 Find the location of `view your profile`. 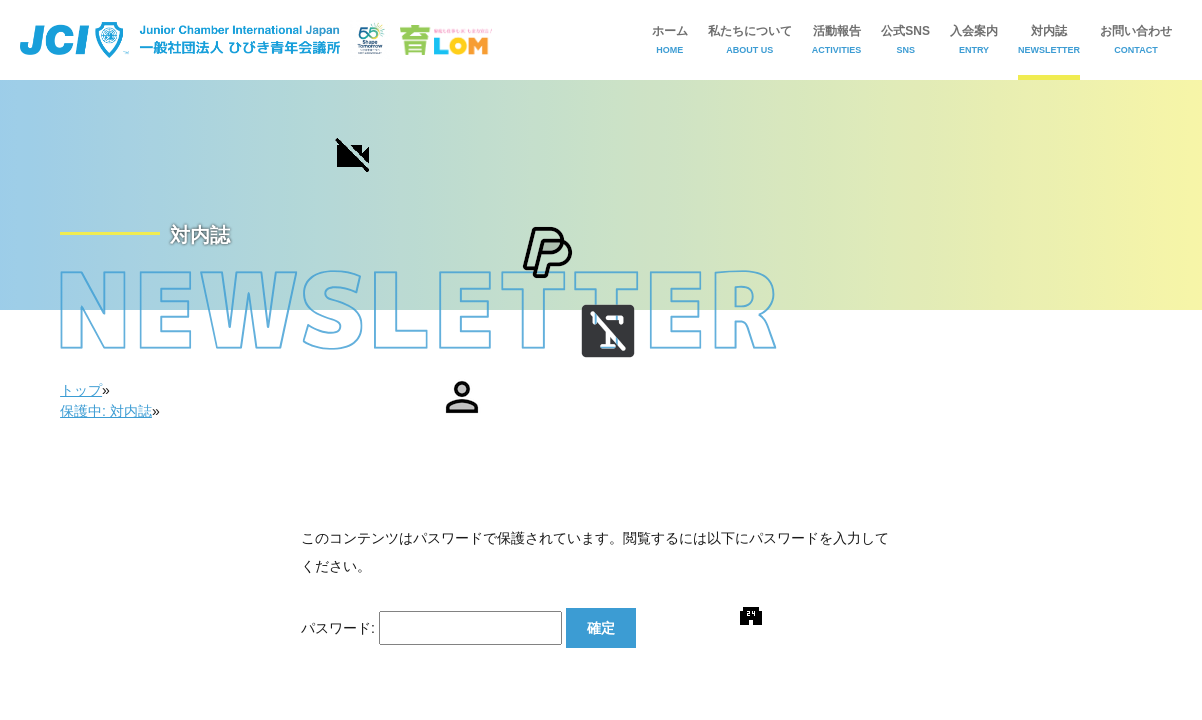

view your profile is located at coordinates (462, 397).